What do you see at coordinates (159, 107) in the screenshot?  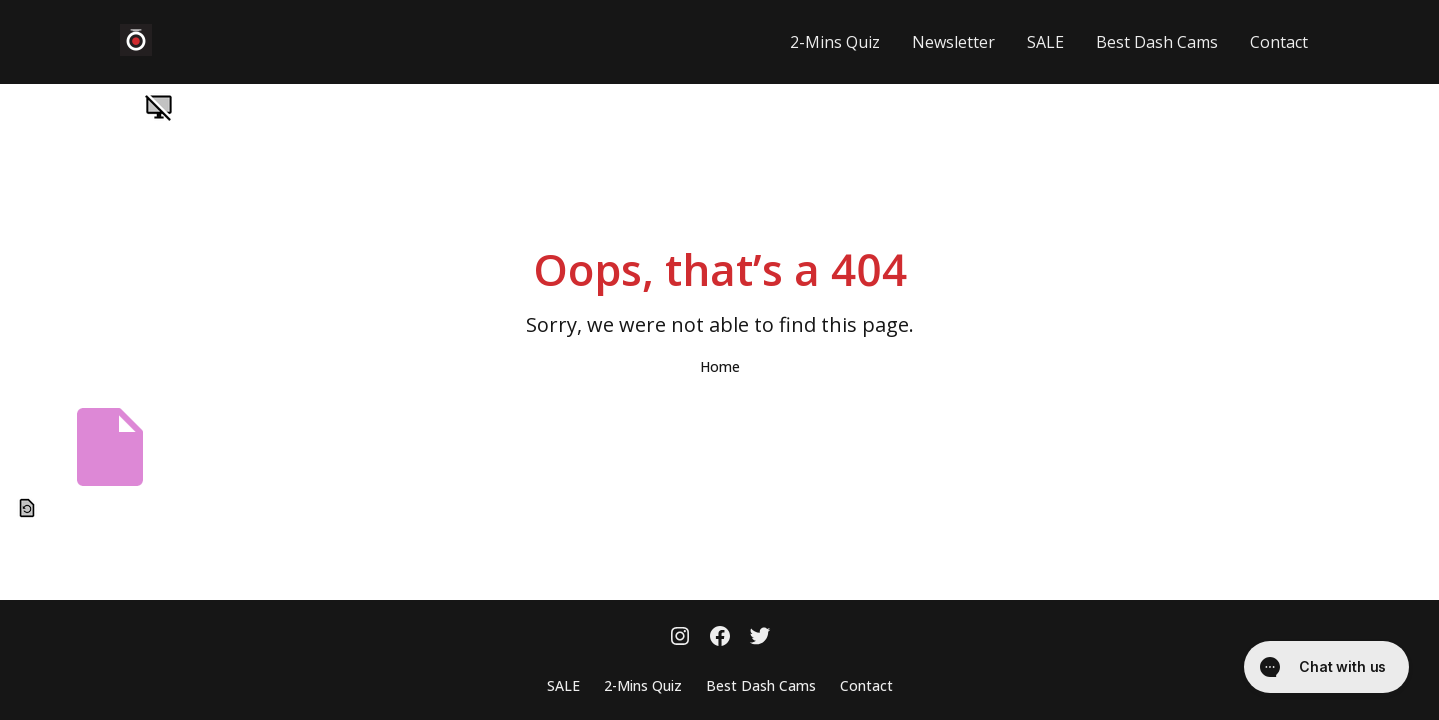 I see `desktop access is currently disabled` at bounding box center [159, 107].